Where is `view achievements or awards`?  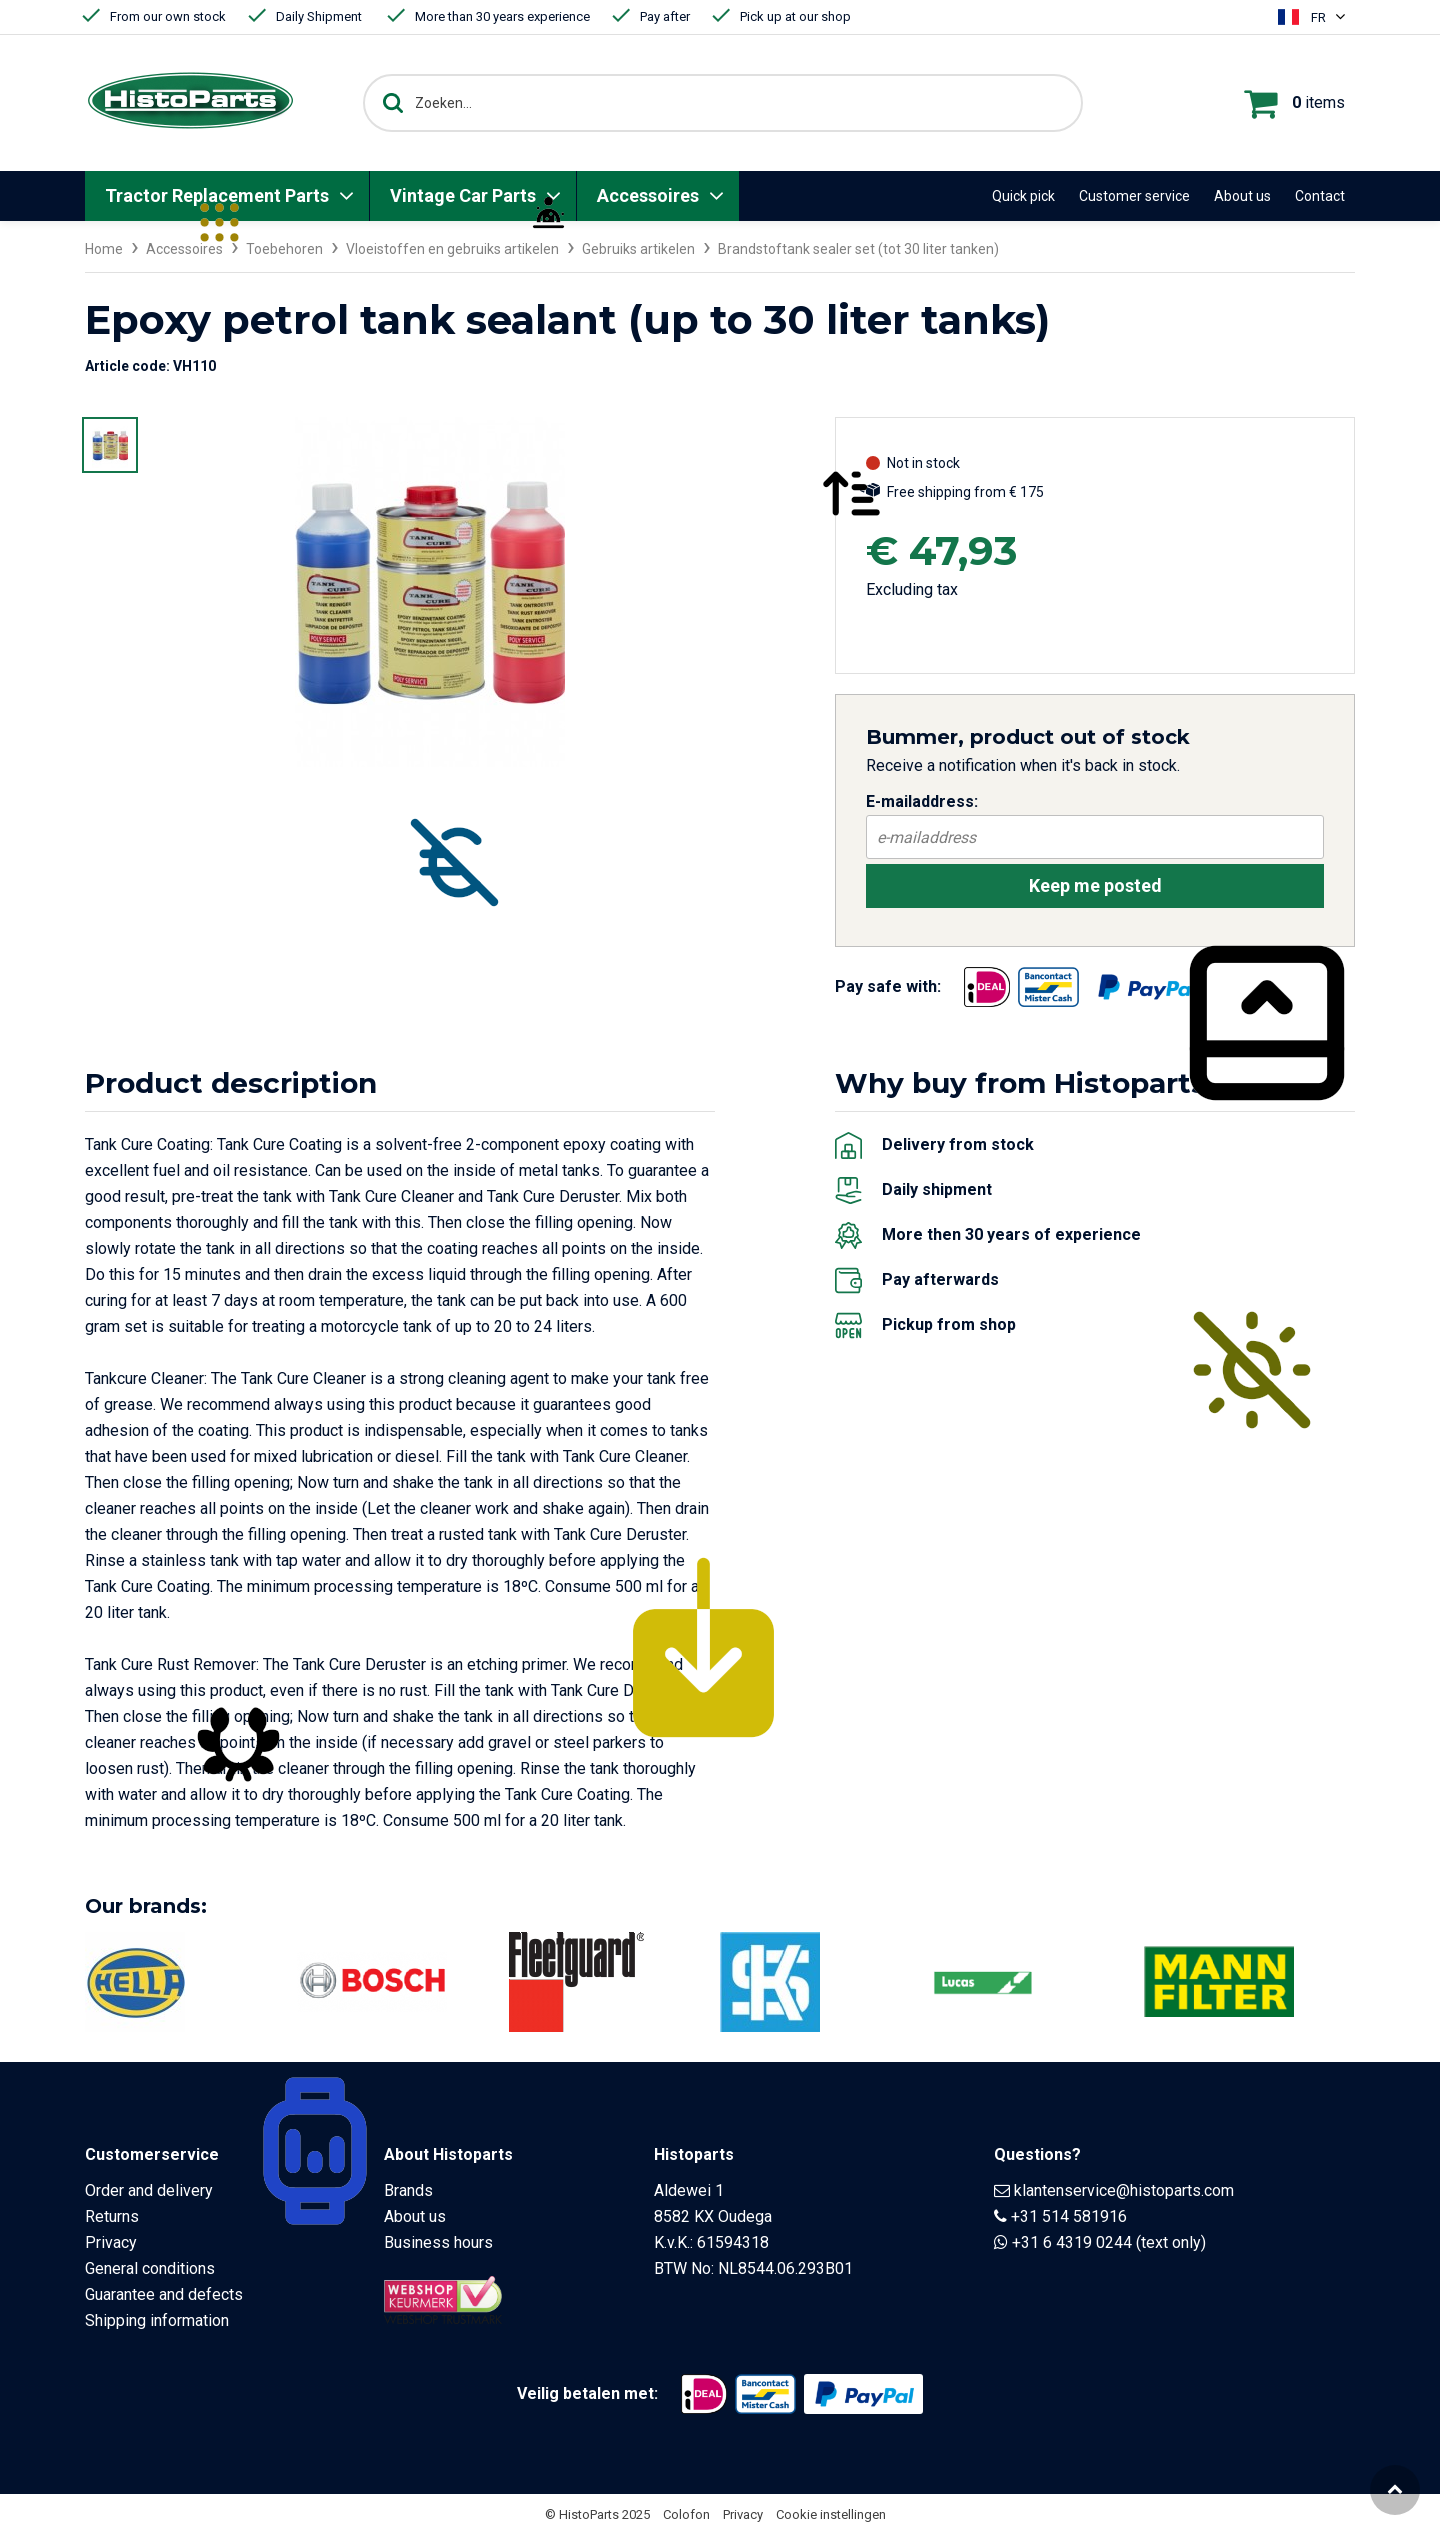 view achievements or awards is located at coordinates (238, 1744).